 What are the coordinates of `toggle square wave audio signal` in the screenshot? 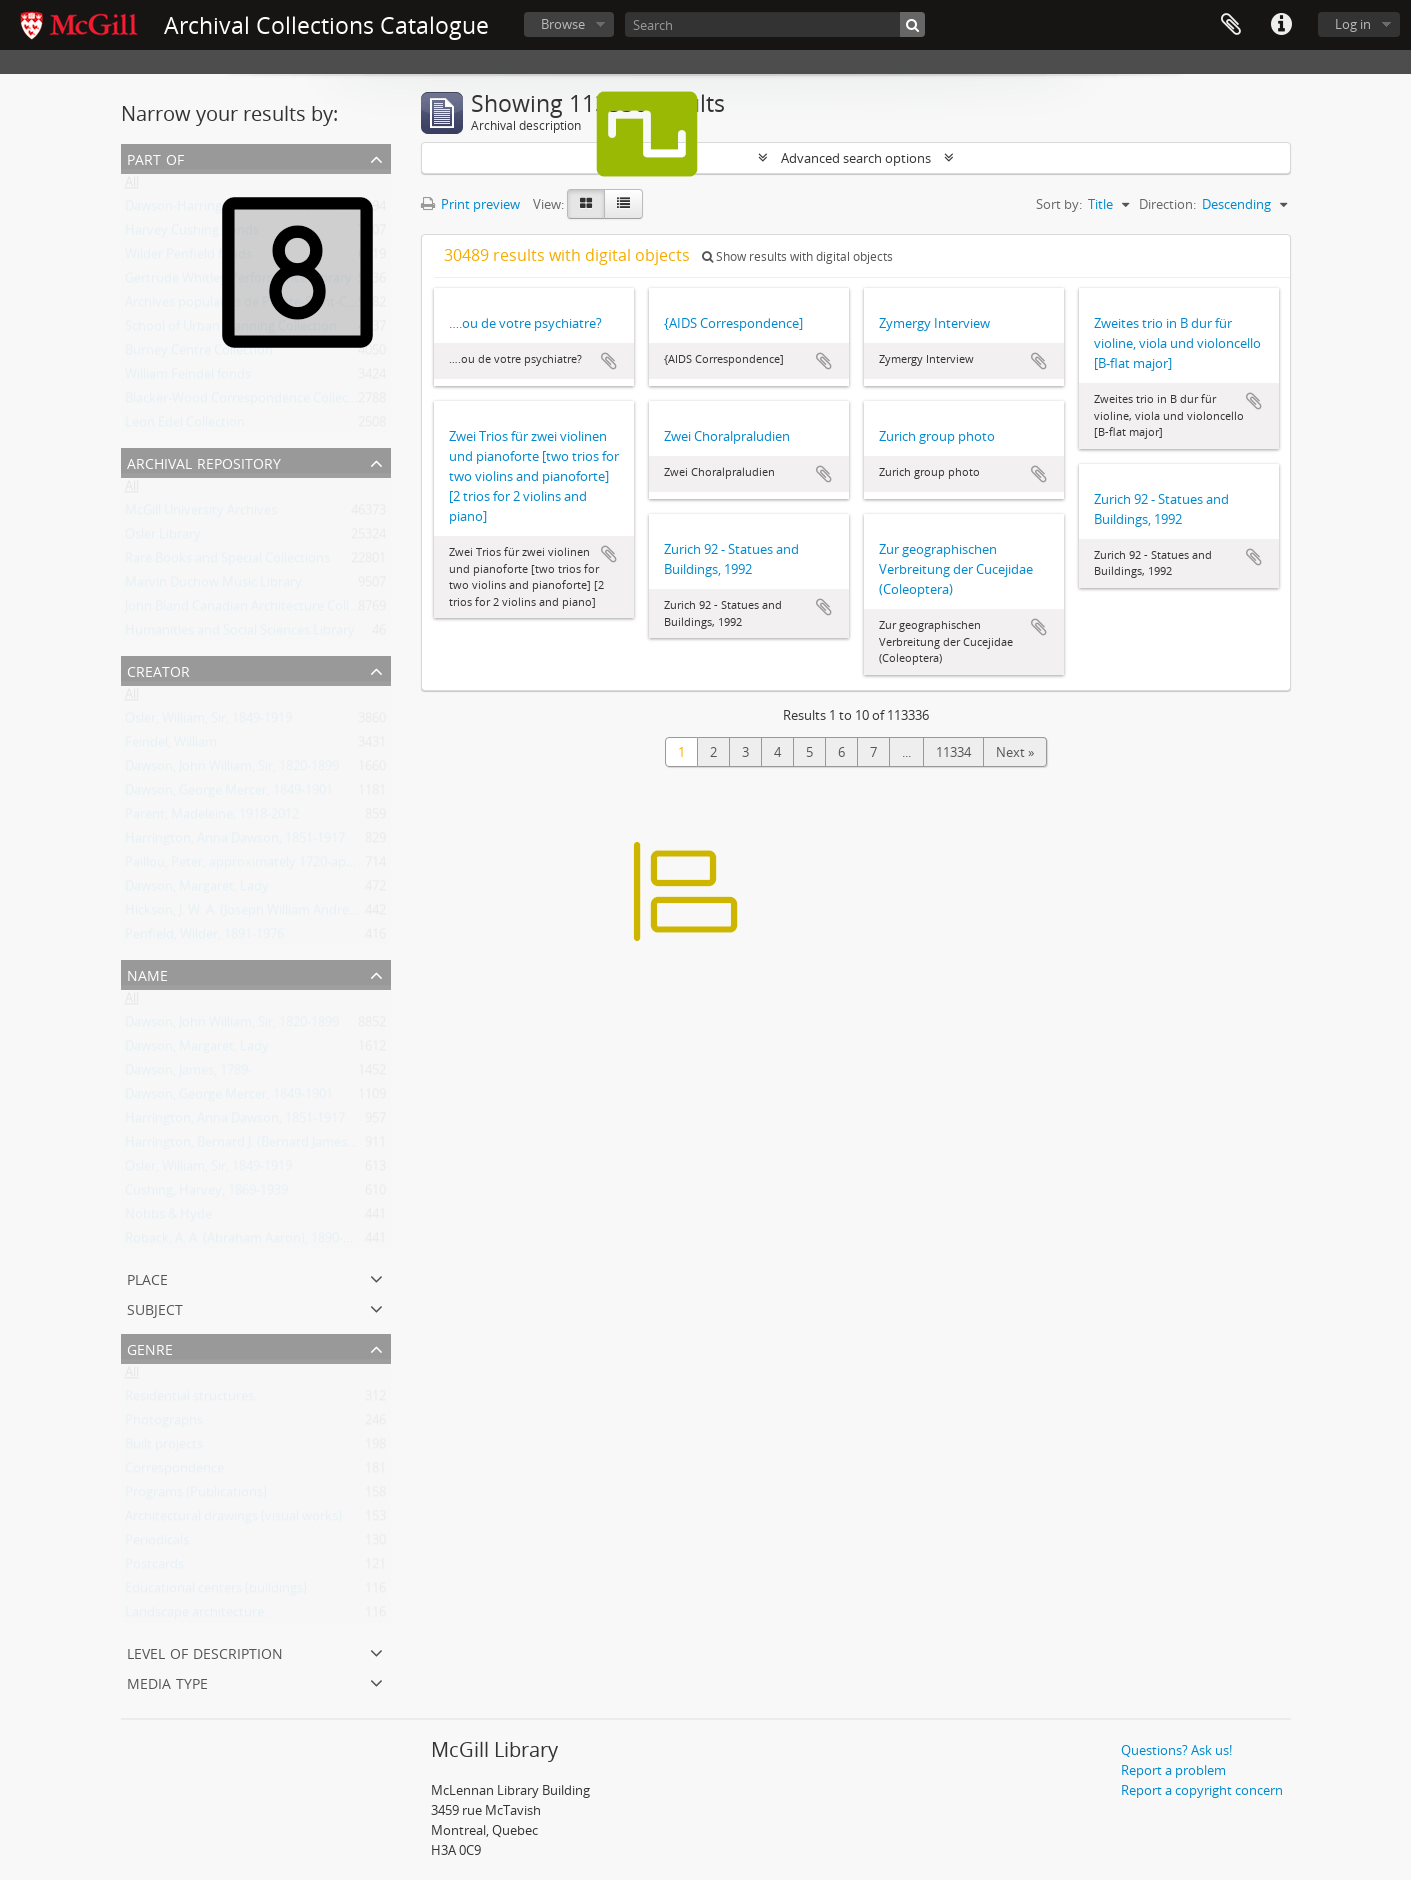 It's located at (647, 134).